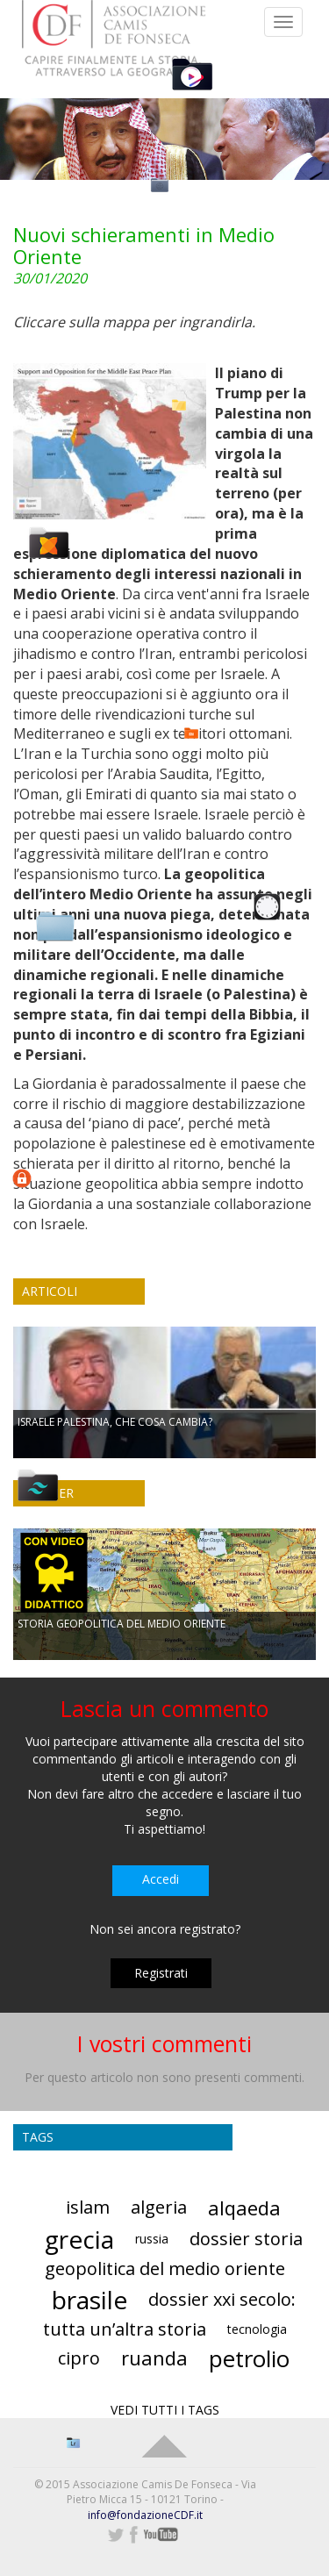  Describe the element at coordinates (48, 543) in the screenshot. I see `folder containing haxe project files` at that location.